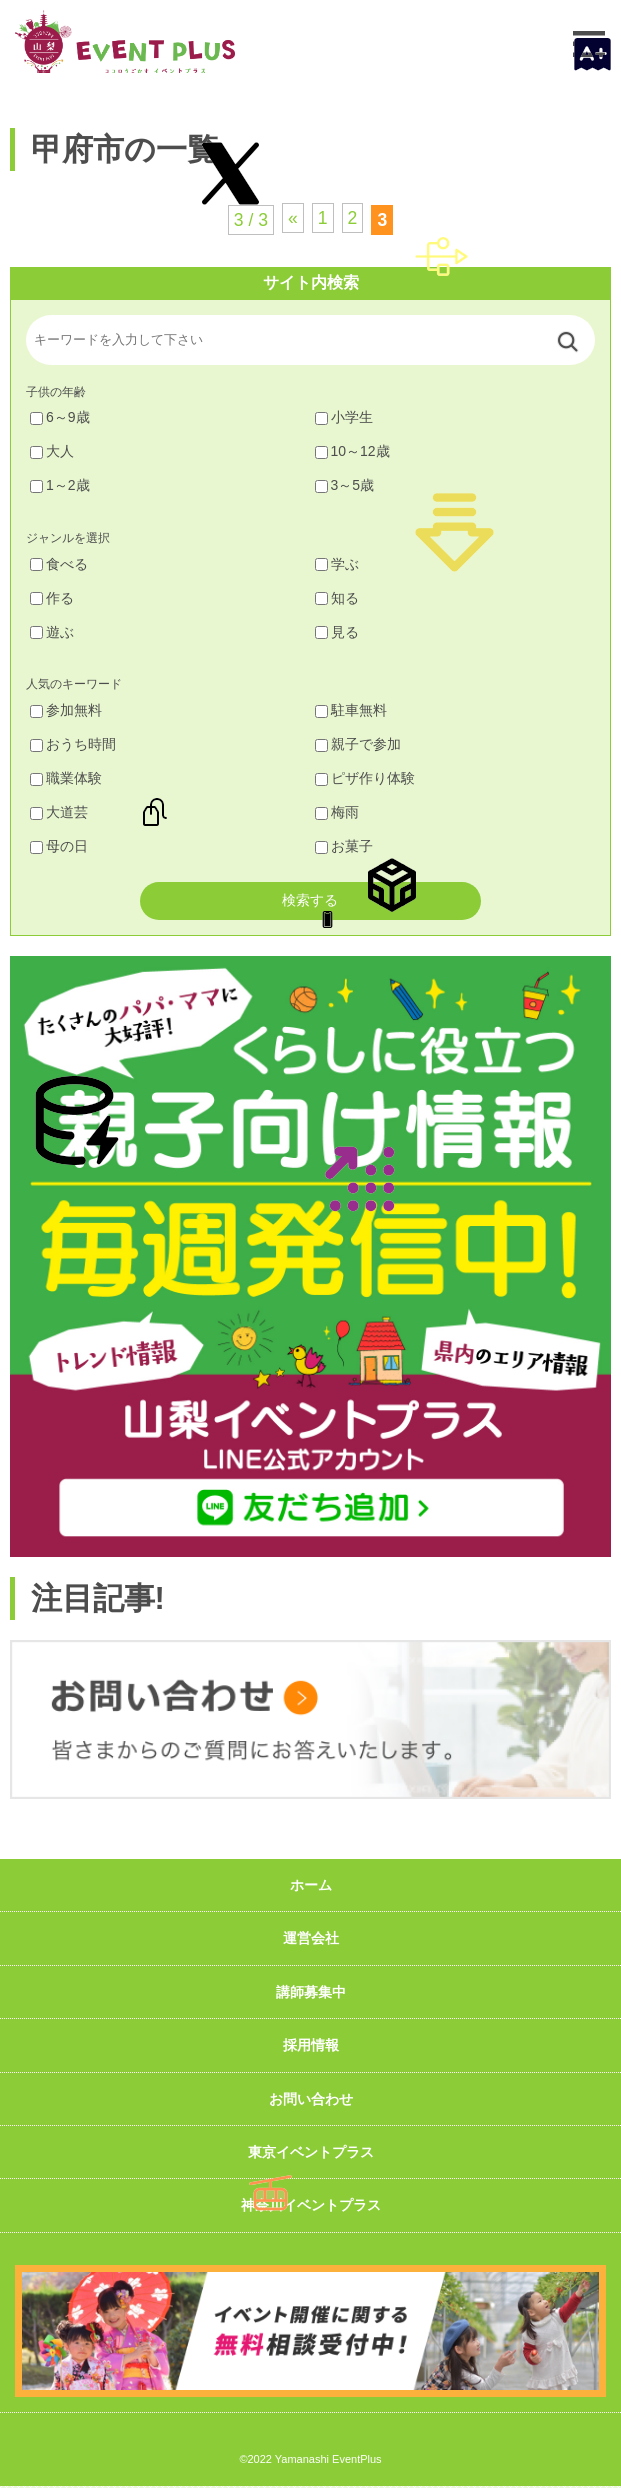 The width and height of the screenshot is (621, 2488). I want to click on connect a USB device, so click(441, 256).